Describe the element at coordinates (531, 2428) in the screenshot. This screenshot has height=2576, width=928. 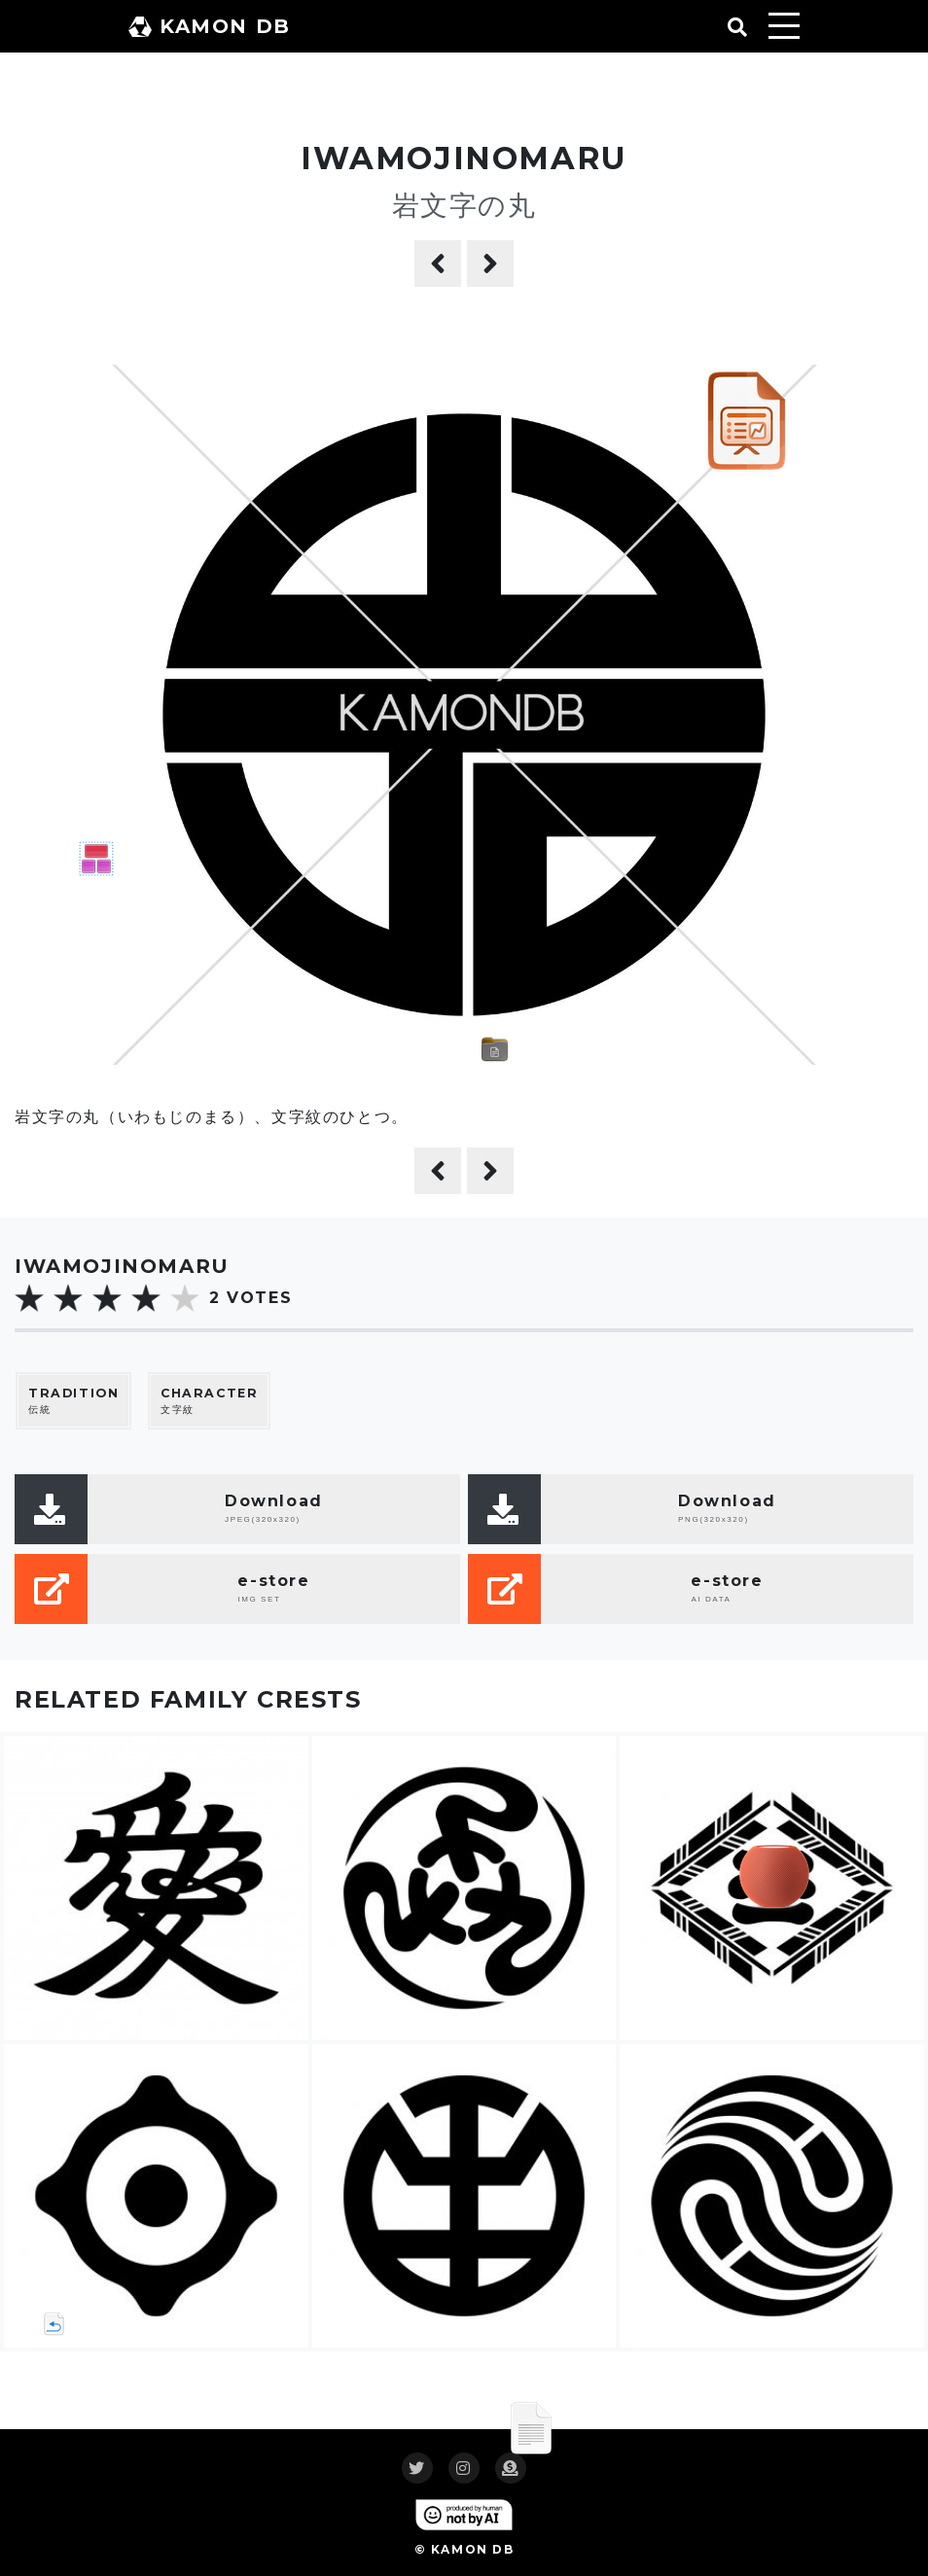
I see `open a plain text file` at that location.